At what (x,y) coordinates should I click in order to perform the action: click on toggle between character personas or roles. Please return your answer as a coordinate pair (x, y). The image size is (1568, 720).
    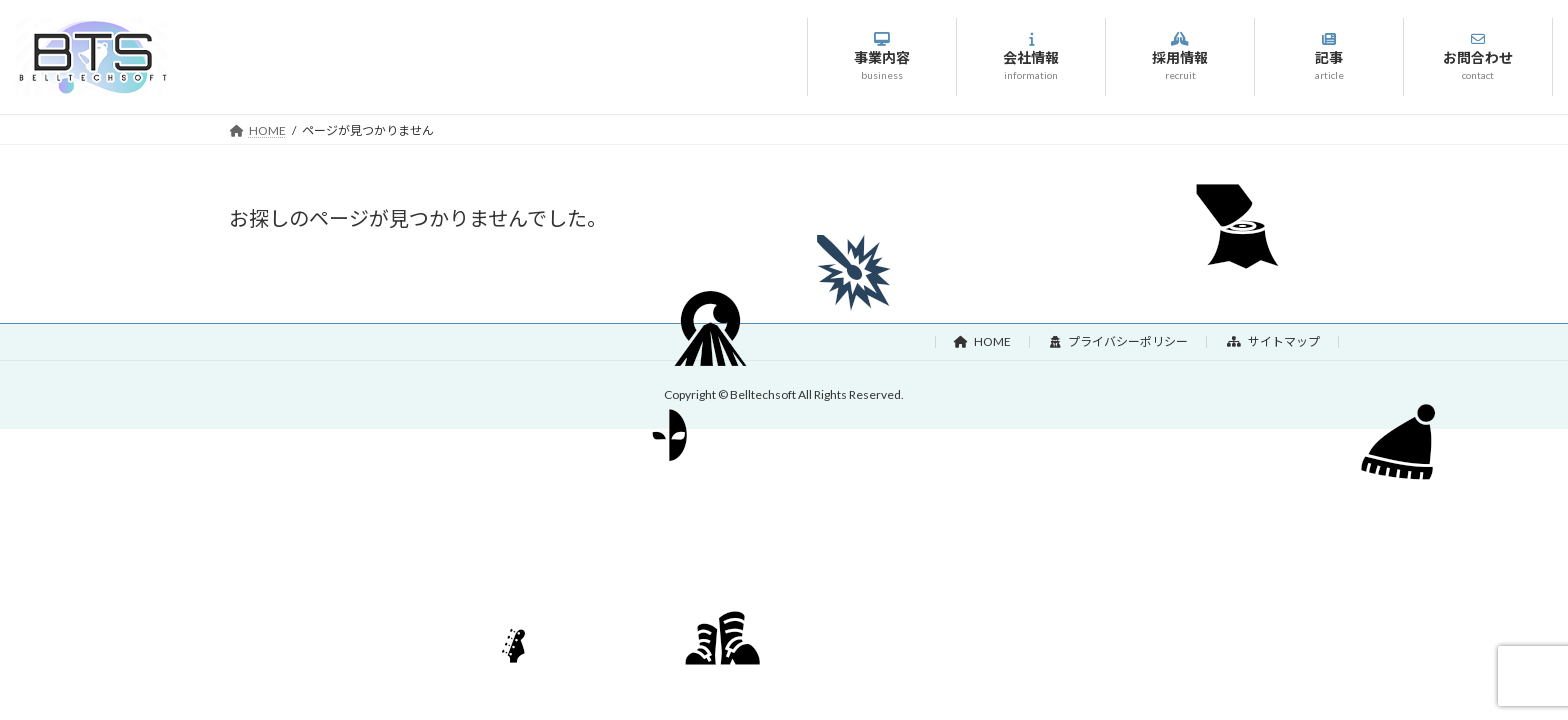
    Looking at the image, I should click on (667, 435).